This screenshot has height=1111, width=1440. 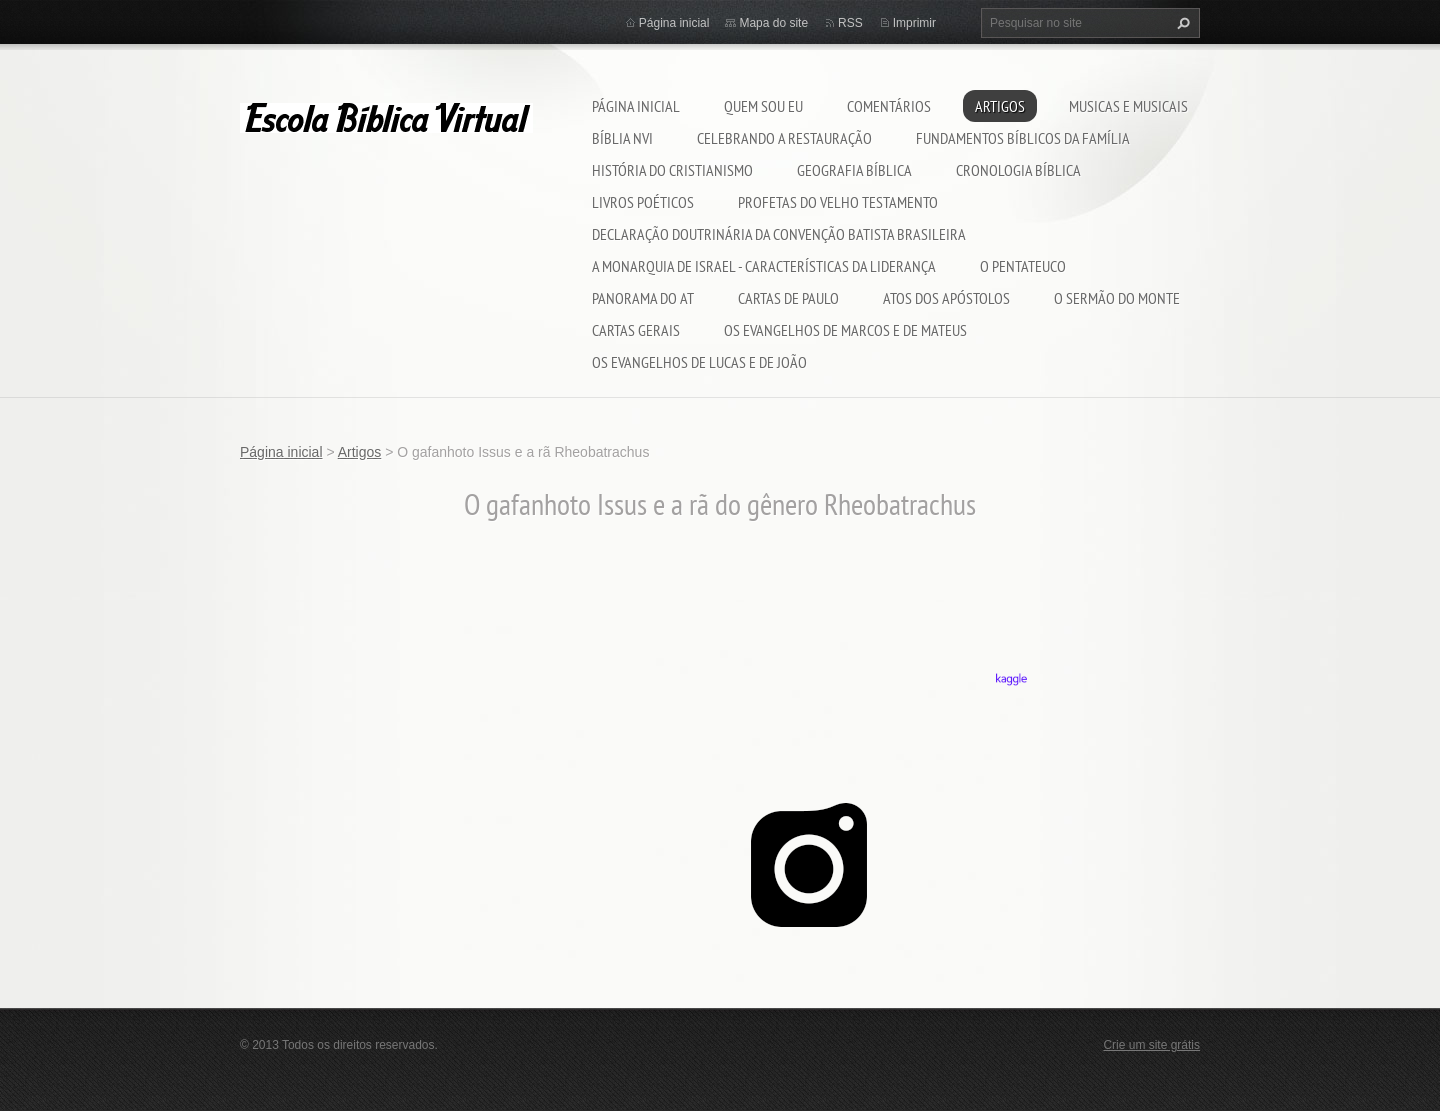 I want to click on open kaggle website or app, so click(x=1011, y=679).